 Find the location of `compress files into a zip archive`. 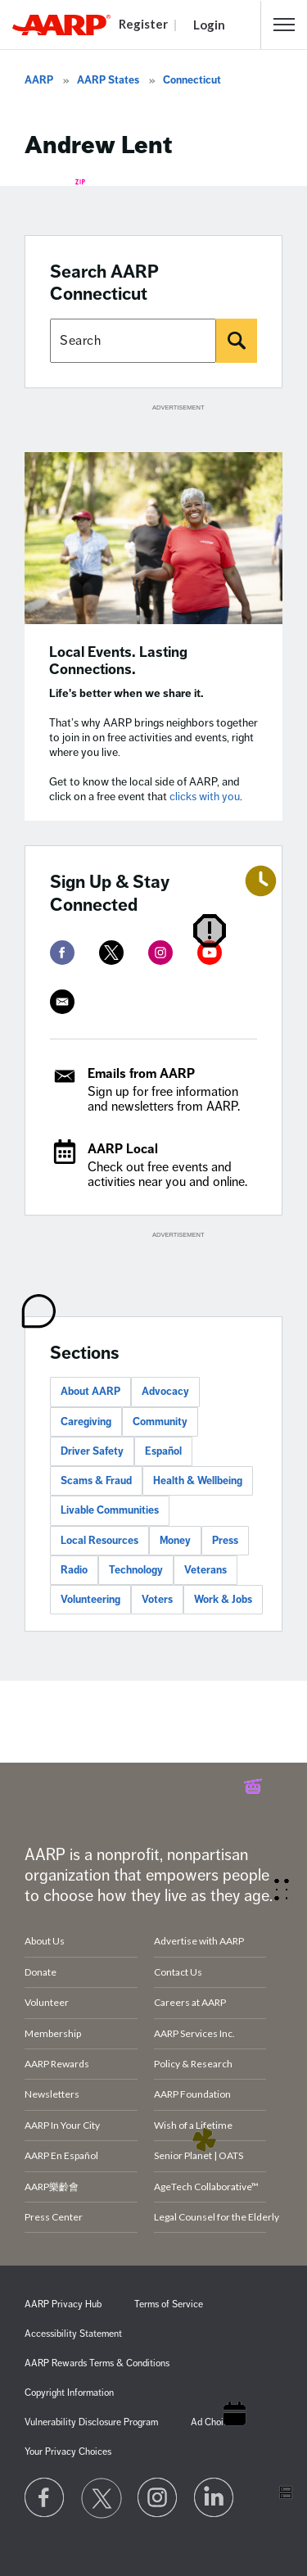

compress files into a zip archive is located at coordinates (80, 182).